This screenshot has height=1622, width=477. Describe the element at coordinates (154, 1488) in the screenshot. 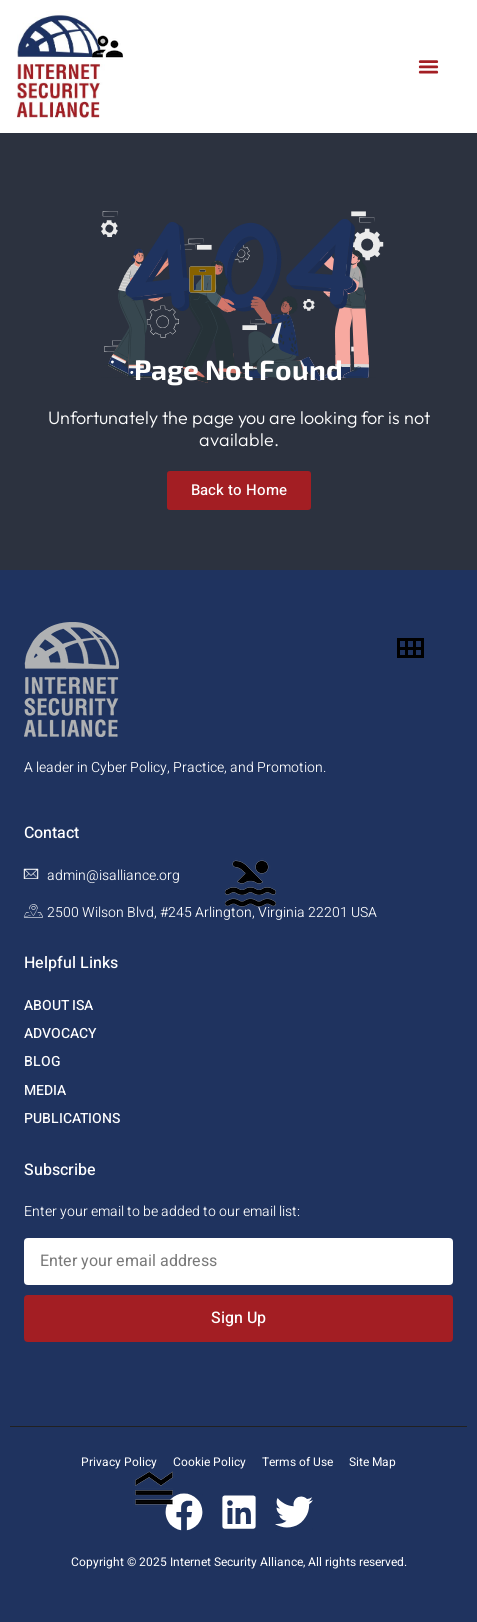

I see `toggle map legend visibility` at that location.